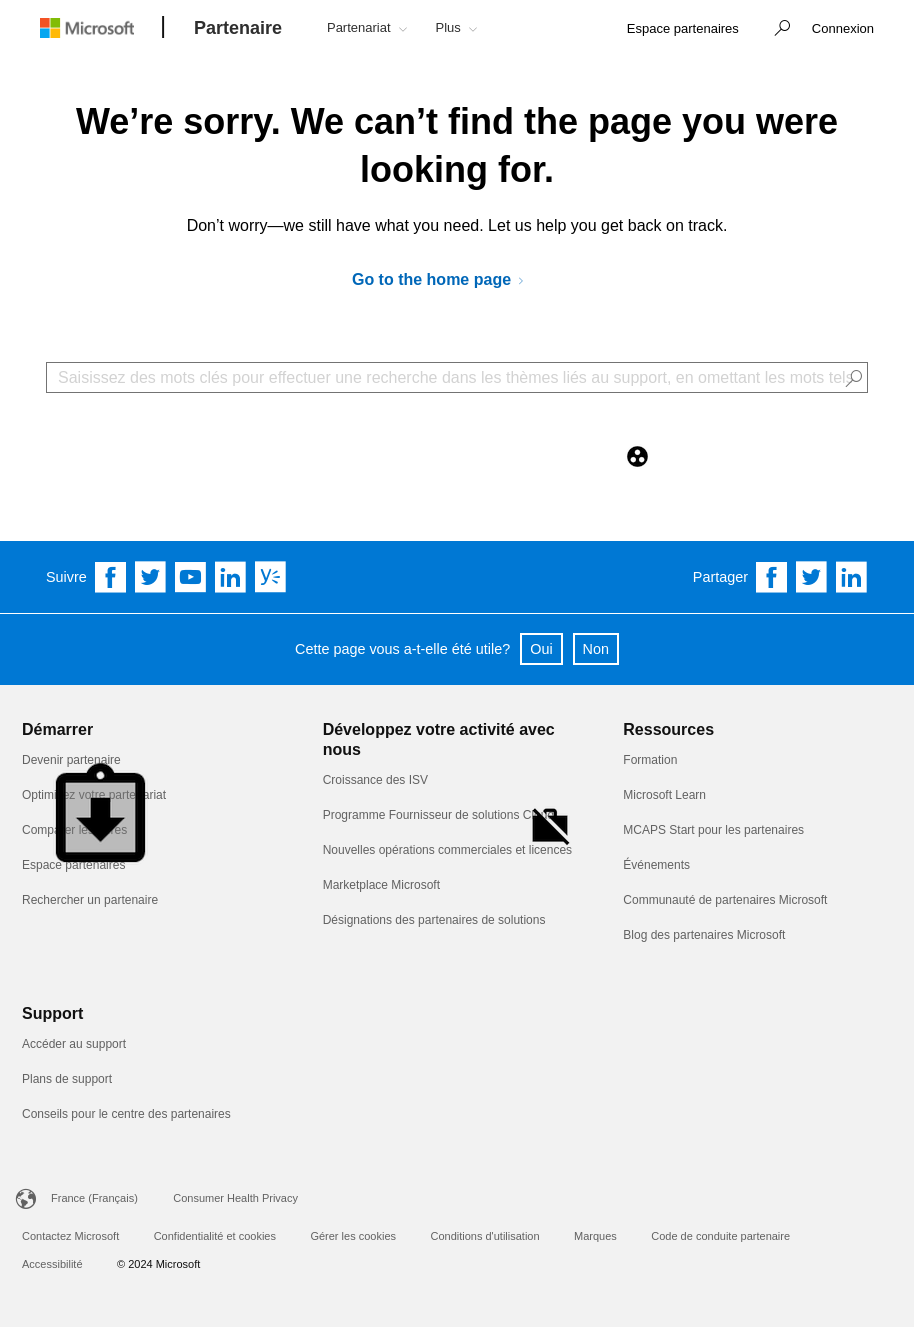 Image resolution: width=914 pixels, height=1327 pixels. I want to click on download or receive an assignment, so click(100, 817).